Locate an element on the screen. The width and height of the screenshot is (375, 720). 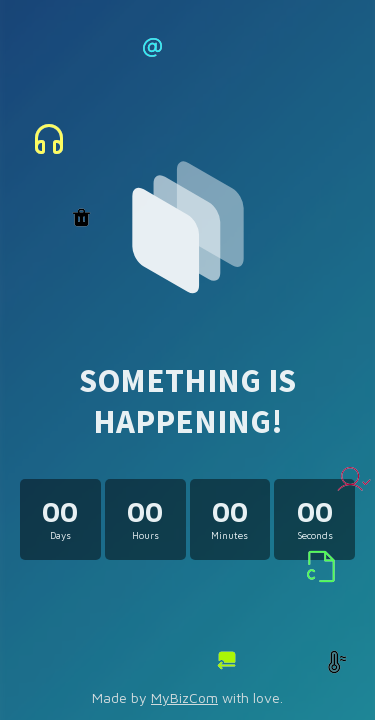
user verified or confirmed is located at coordinates (353, 480).